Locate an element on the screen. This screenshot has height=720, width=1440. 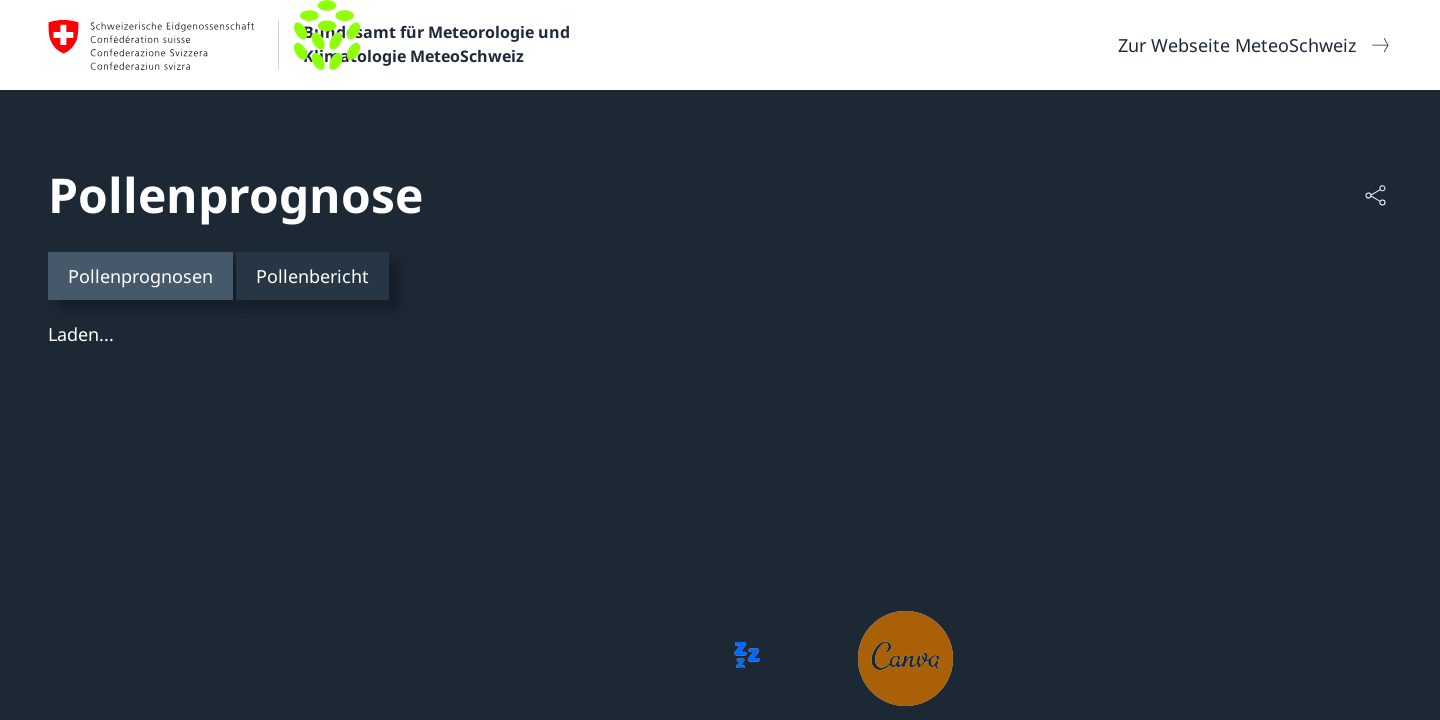
LazyVim neovim configuration logo is located at coordinates (747, 655).